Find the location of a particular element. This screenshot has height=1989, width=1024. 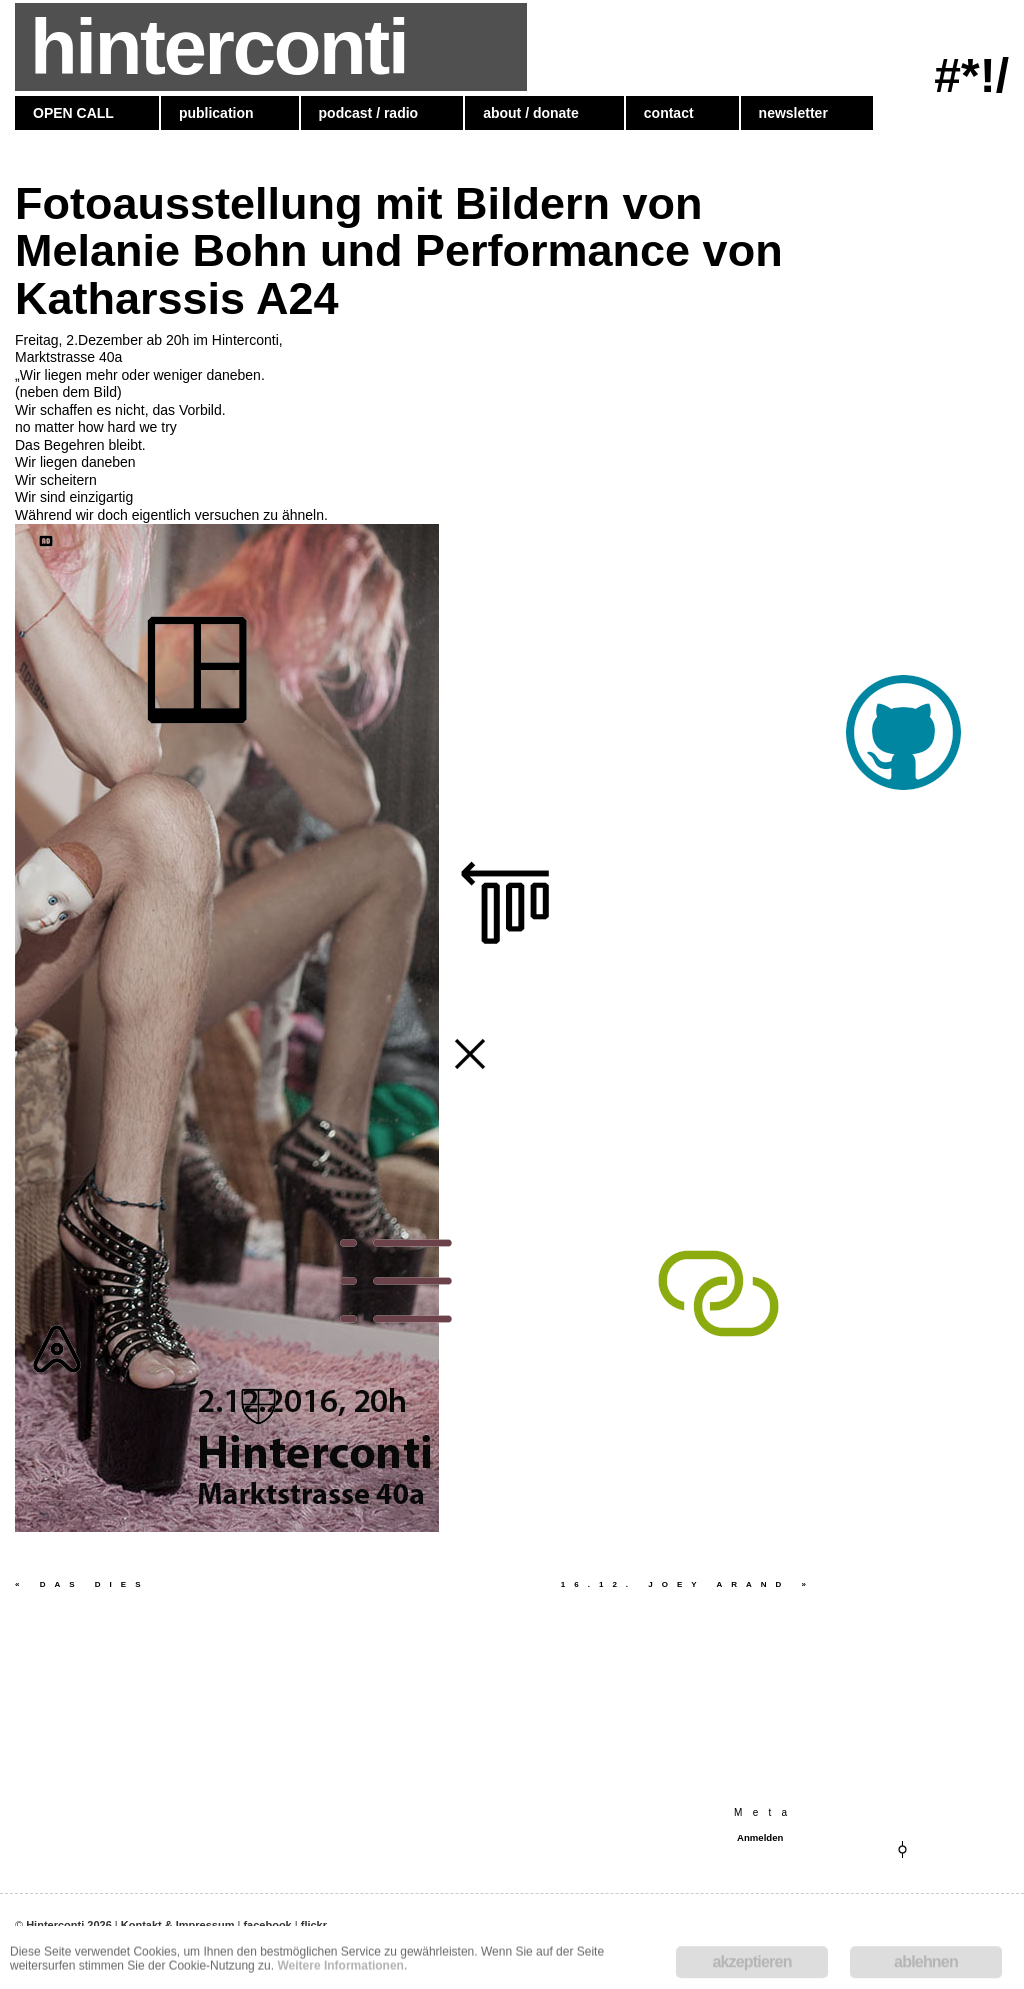

view graph data from right to left is located at coordinates (506, 901).